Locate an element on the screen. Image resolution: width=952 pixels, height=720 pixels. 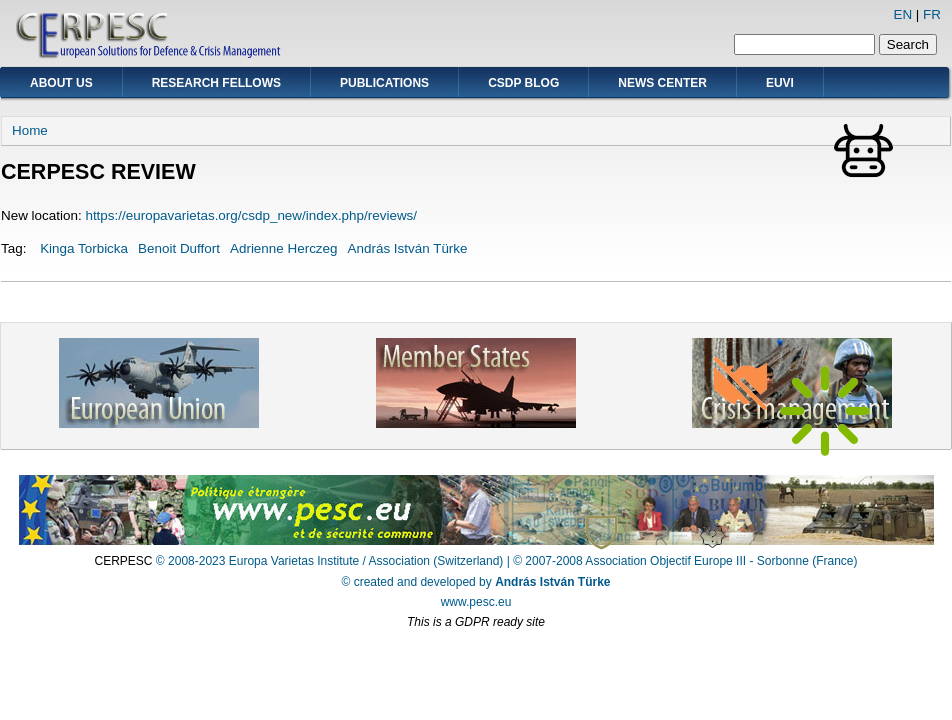
indicates a canceled or declined agreement is located at coordinates (740, 383).